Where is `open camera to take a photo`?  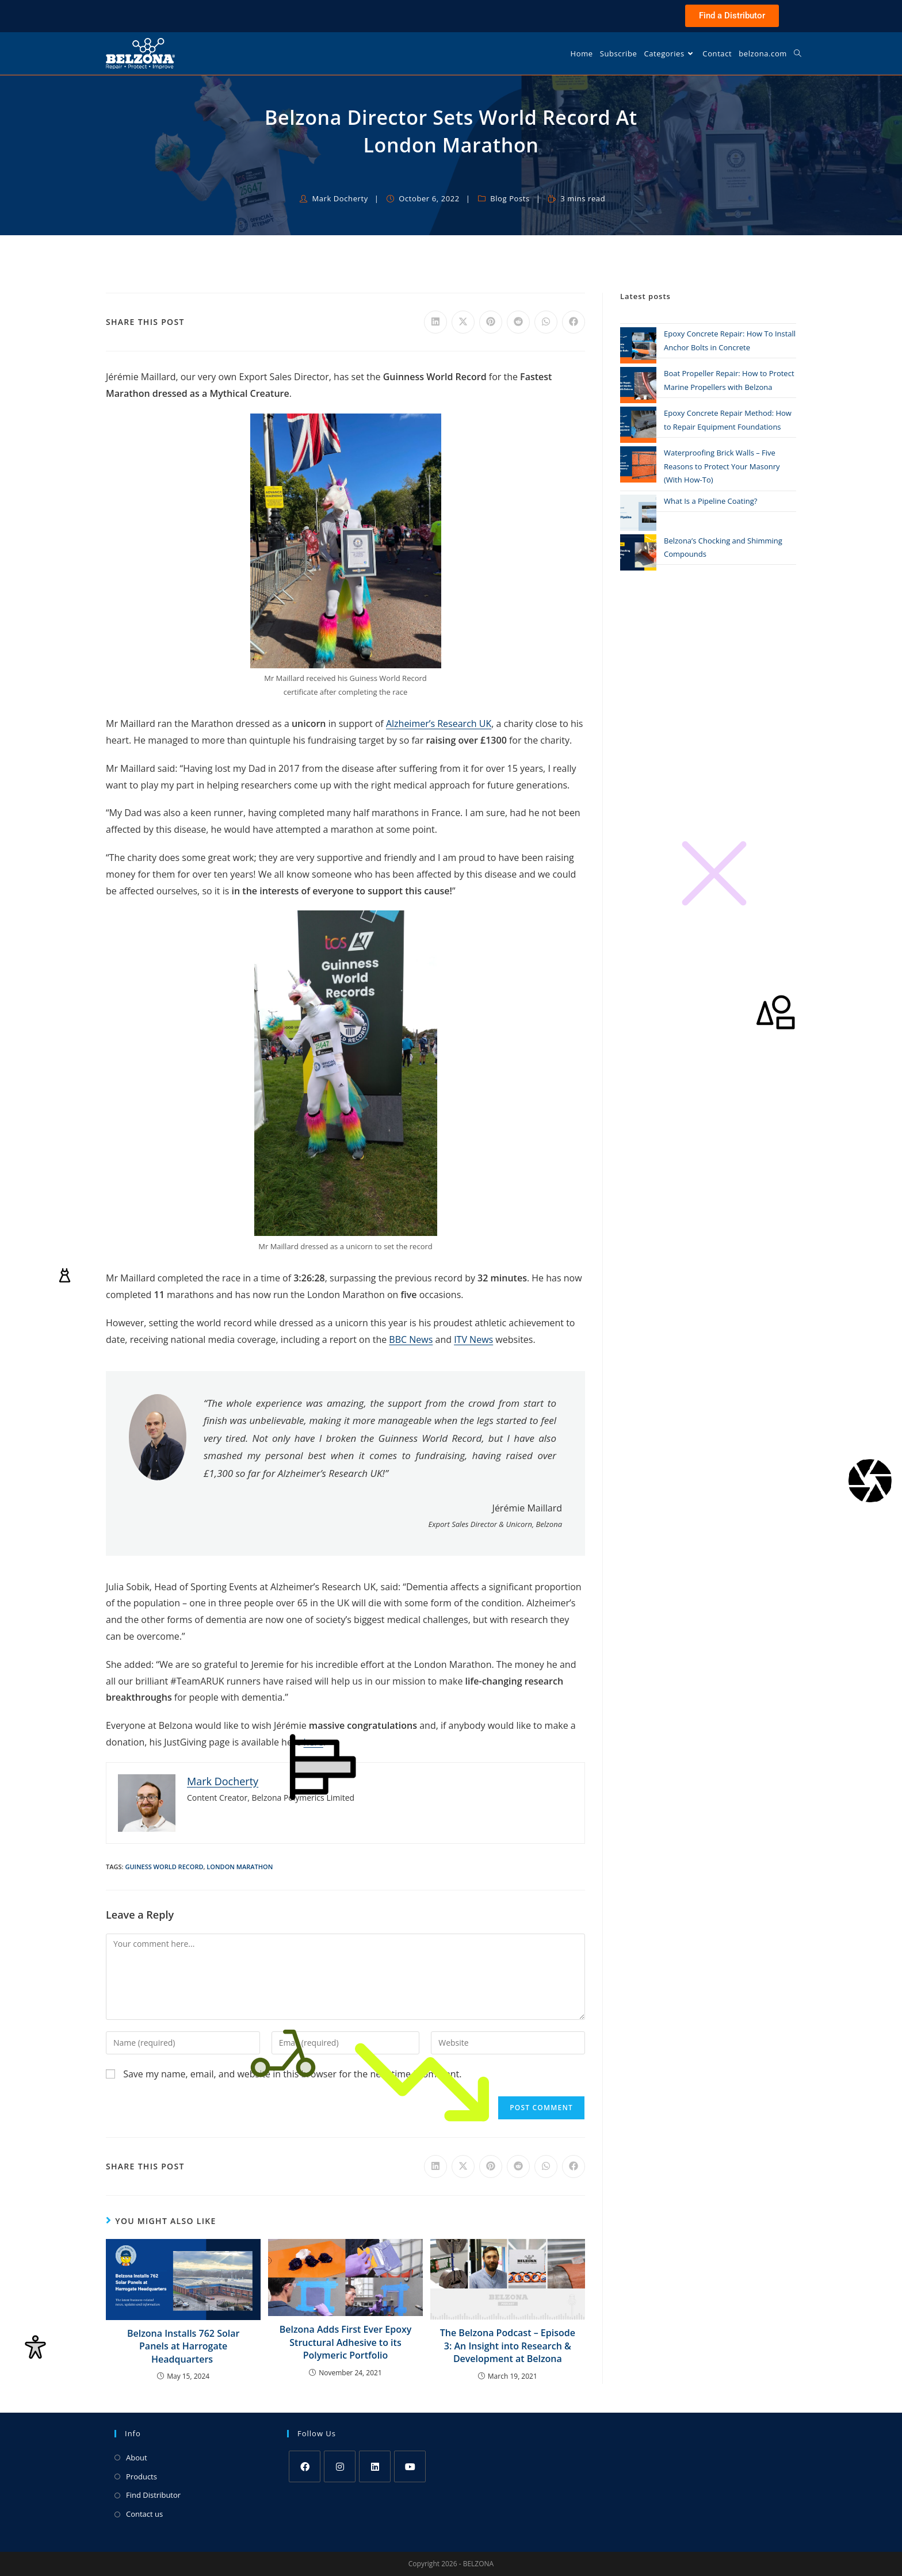 open camera to take a photo is located at coordinates (870, 1480).